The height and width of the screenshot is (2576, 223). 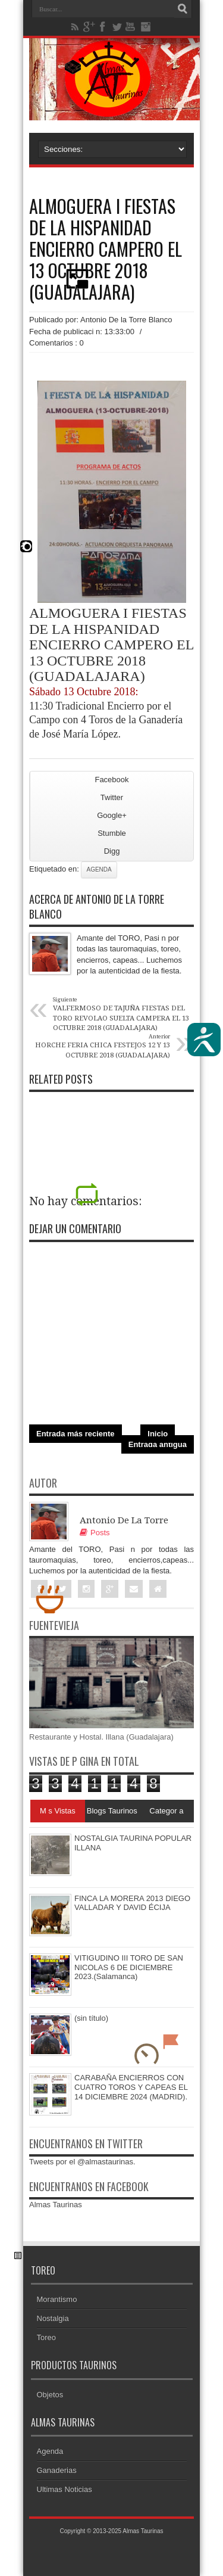 What do you see at coordinates (204, 1040) in the screenshot?
I see `open the Île-de-France Mobilités app` at bounding box center [204, 1040].